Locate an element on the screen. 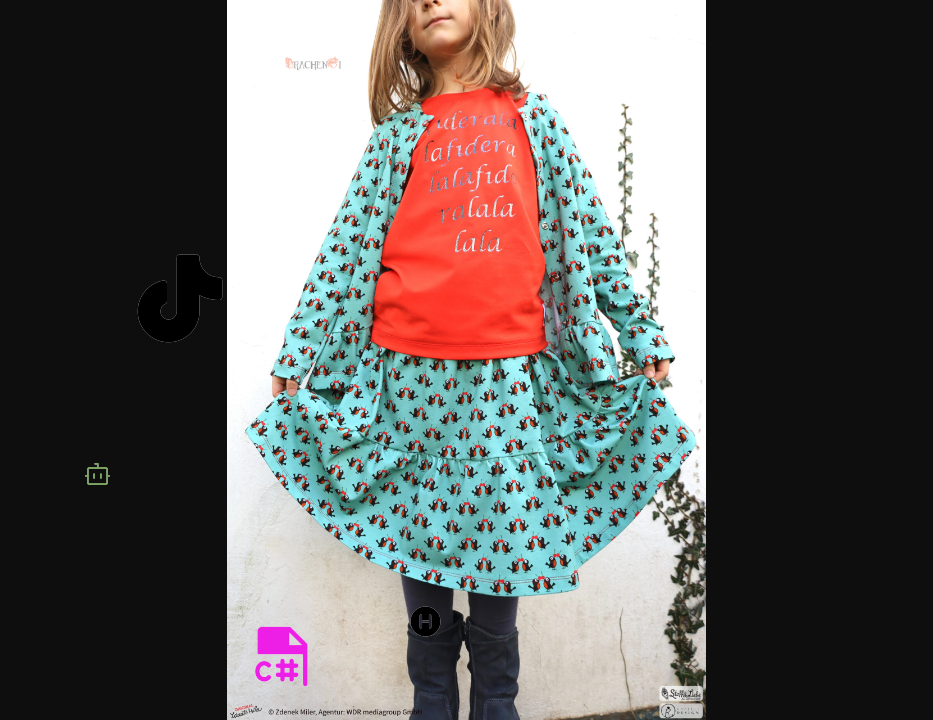 Image resolution: width=933 pixels, height=720 pixels. view dependabot alerts and automated dependency updates is located at coordinates (97, 474).